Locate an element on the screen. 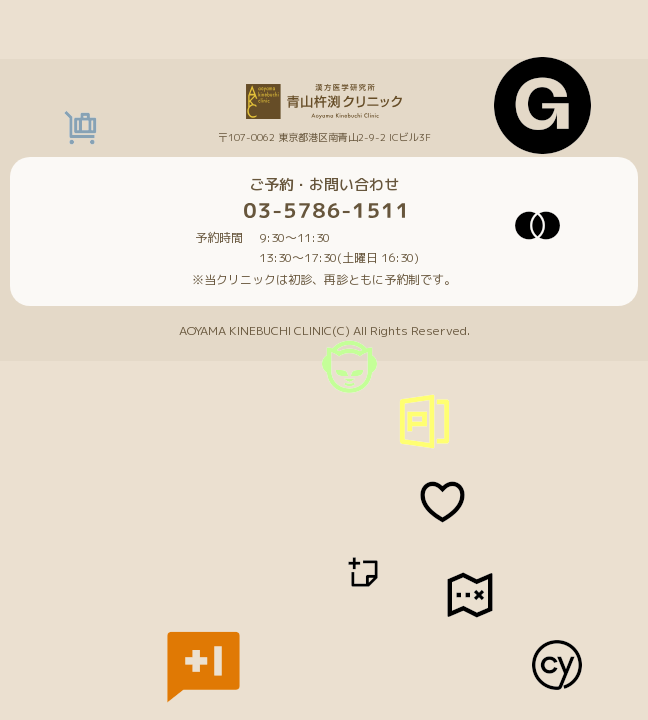 This screenshot has height=720, width=648. cypress testing framework logo is located at coordinates (557, 665).